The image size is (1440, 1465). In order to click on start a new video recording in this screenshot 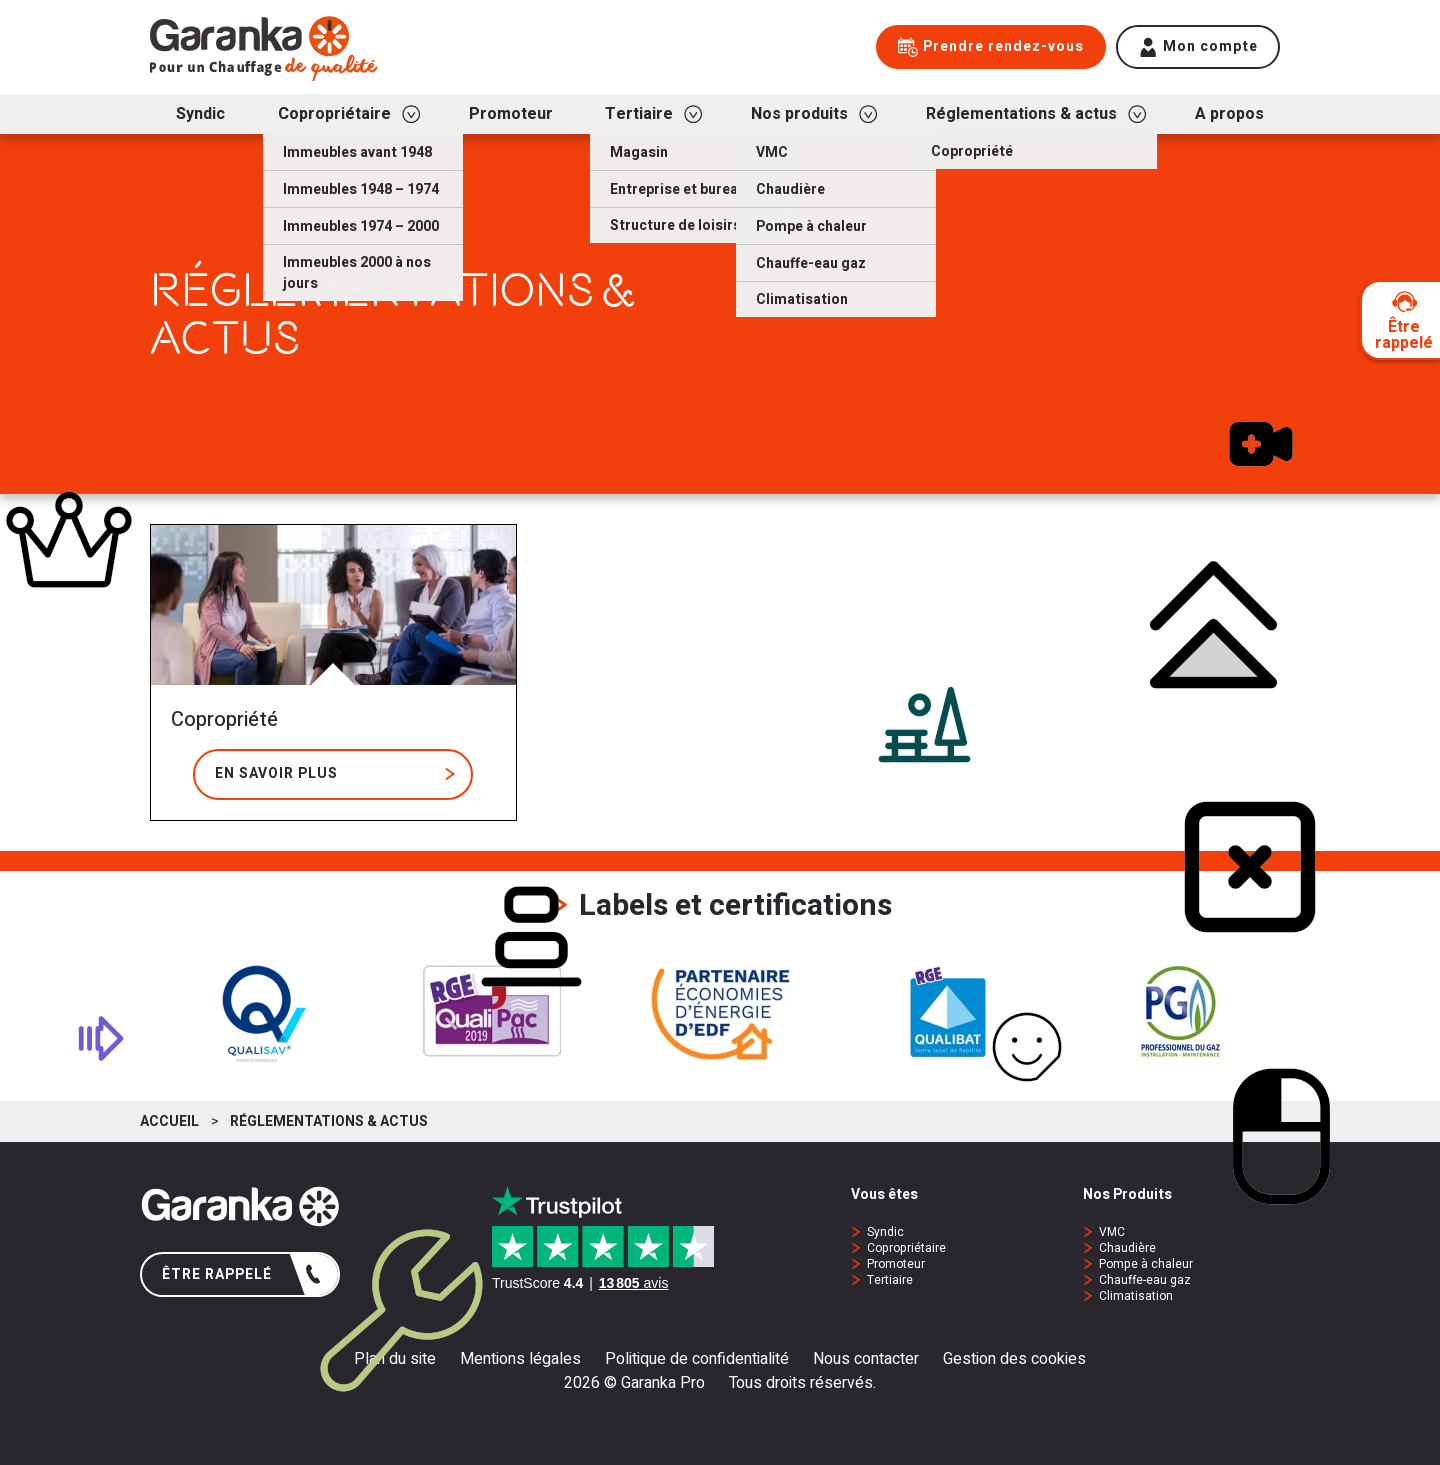, I will do `click(1261, 444)`.